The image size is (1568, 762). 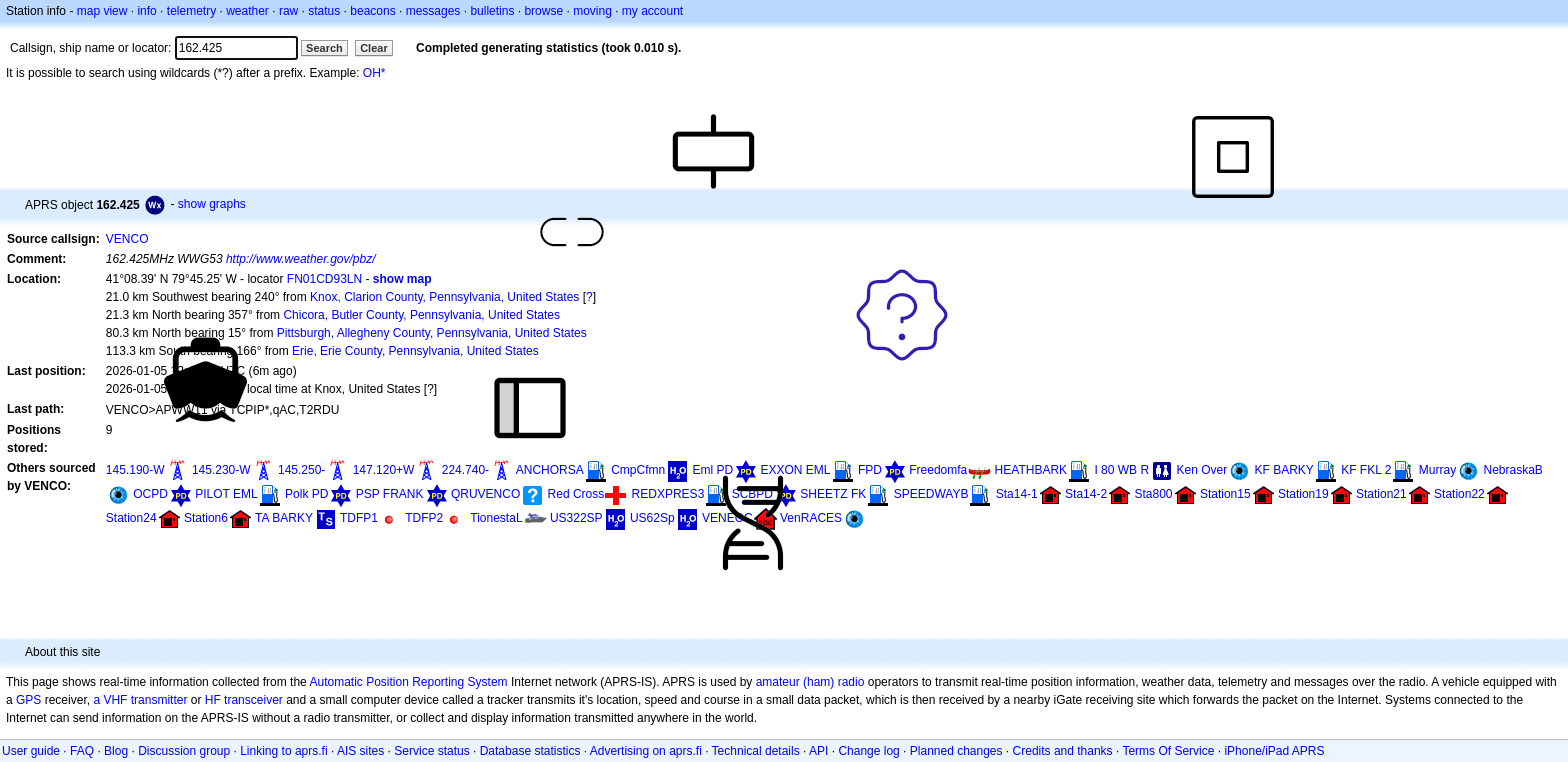 I want to click on toggle sidebar panel visibility, so click(x=530, y=408).